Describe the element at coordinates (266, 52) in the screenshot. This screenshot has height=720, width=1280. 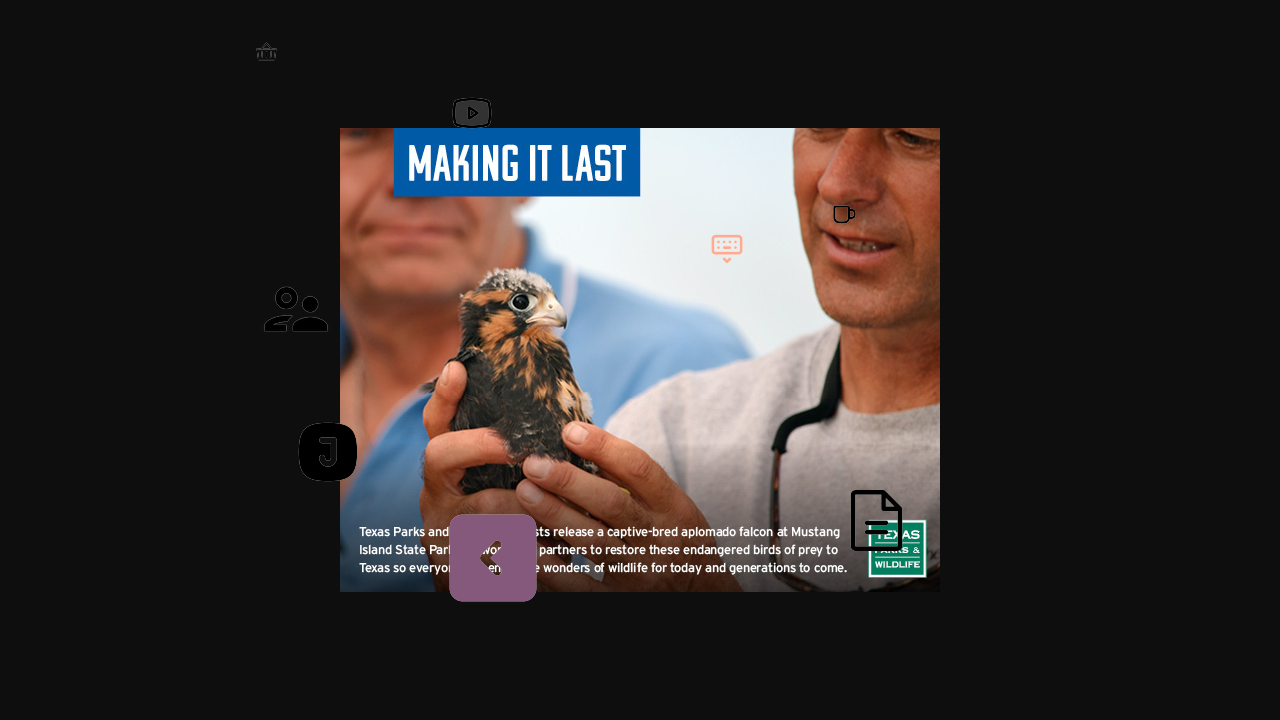
I see `view your shopping basket` at that location.